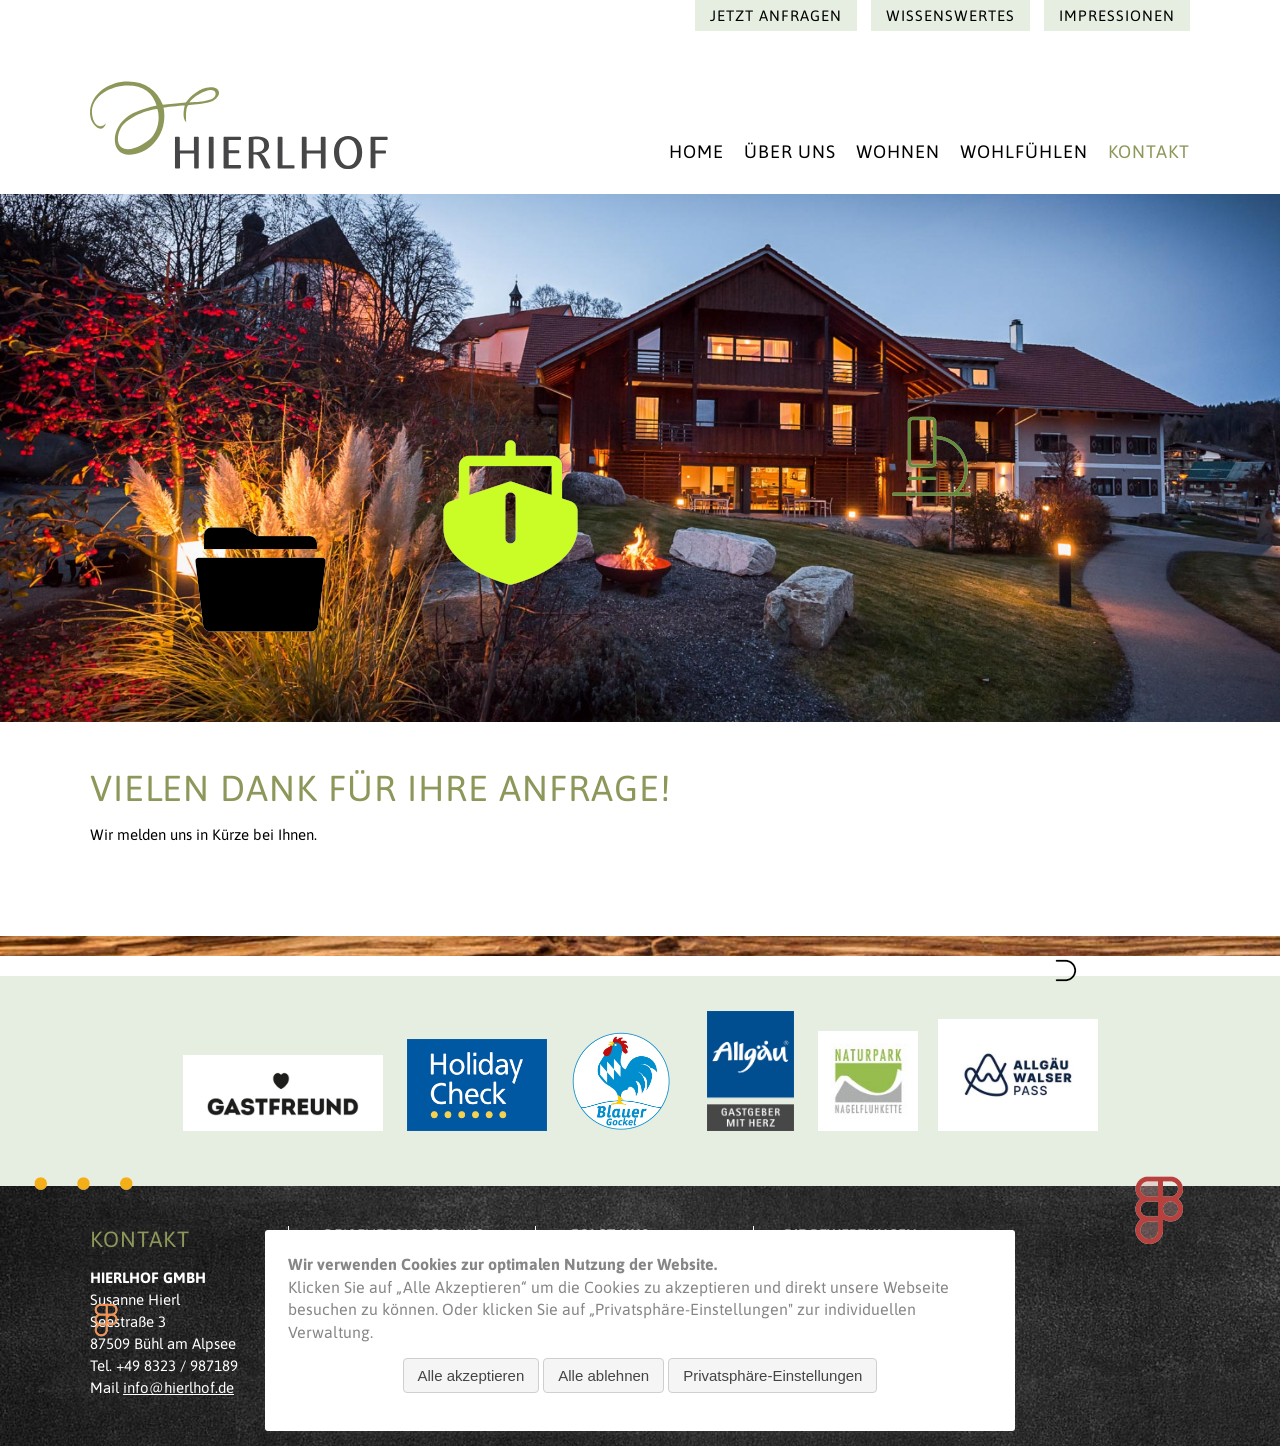 The width and height of the screenshot is (1280, 1446). What do you see at coordinates (1064, 970) in the screenshot?
I see `indicates a proper superset relationship in mathematical notation` at bounding box center [1064, 970].